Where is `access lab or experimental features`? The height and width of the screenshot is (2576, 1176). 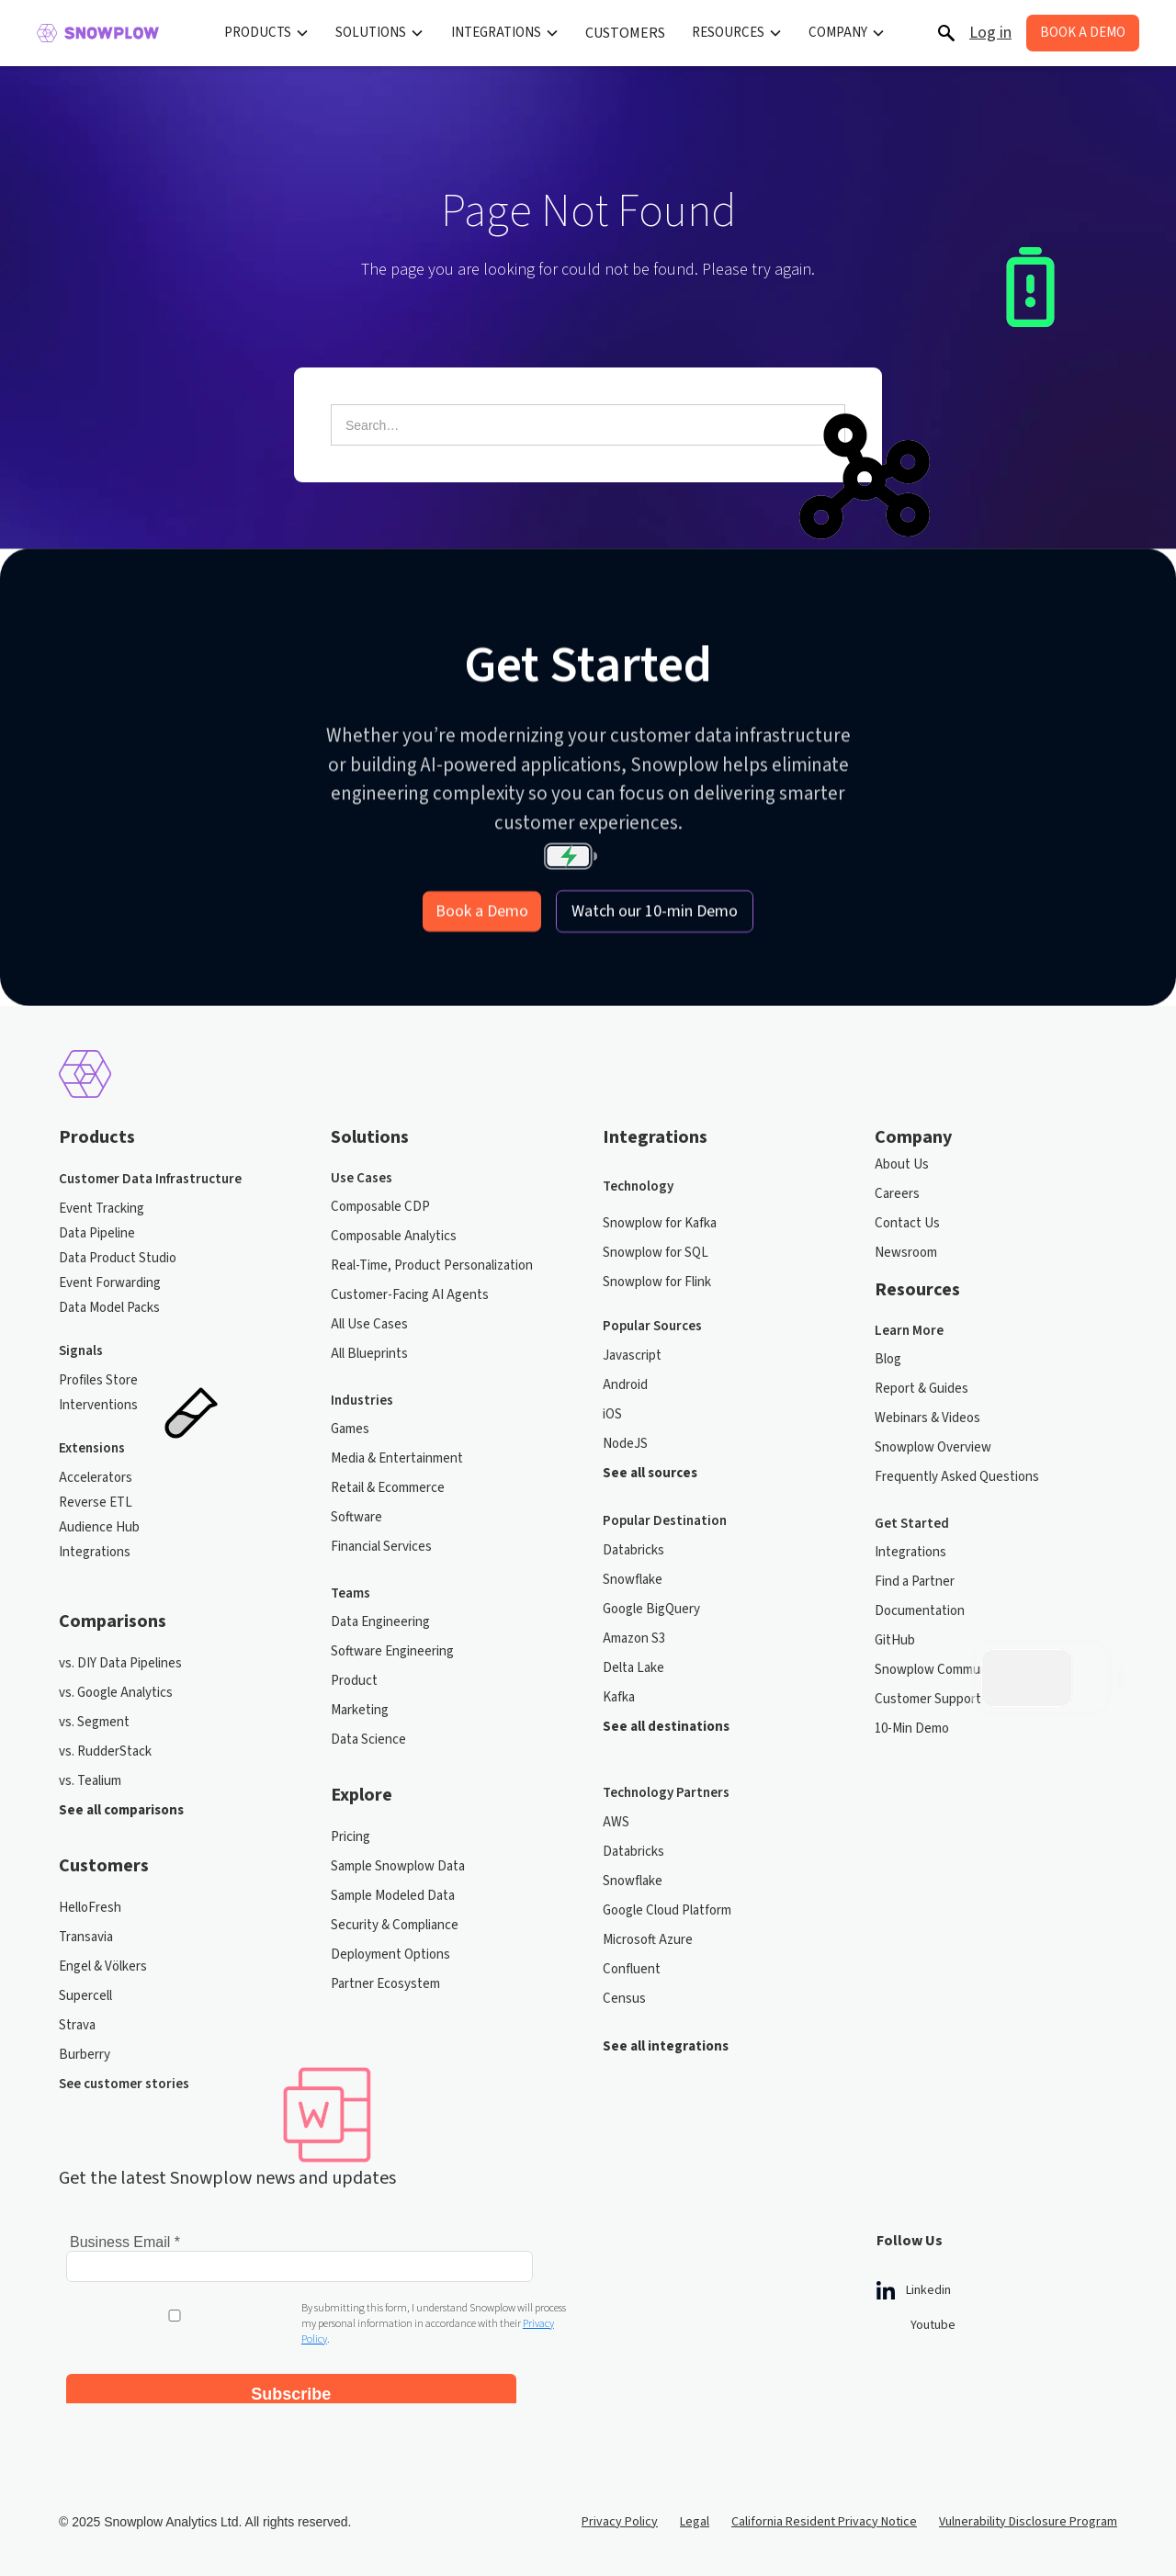 access lab or experimental features is located at coordinates (190, 1413).